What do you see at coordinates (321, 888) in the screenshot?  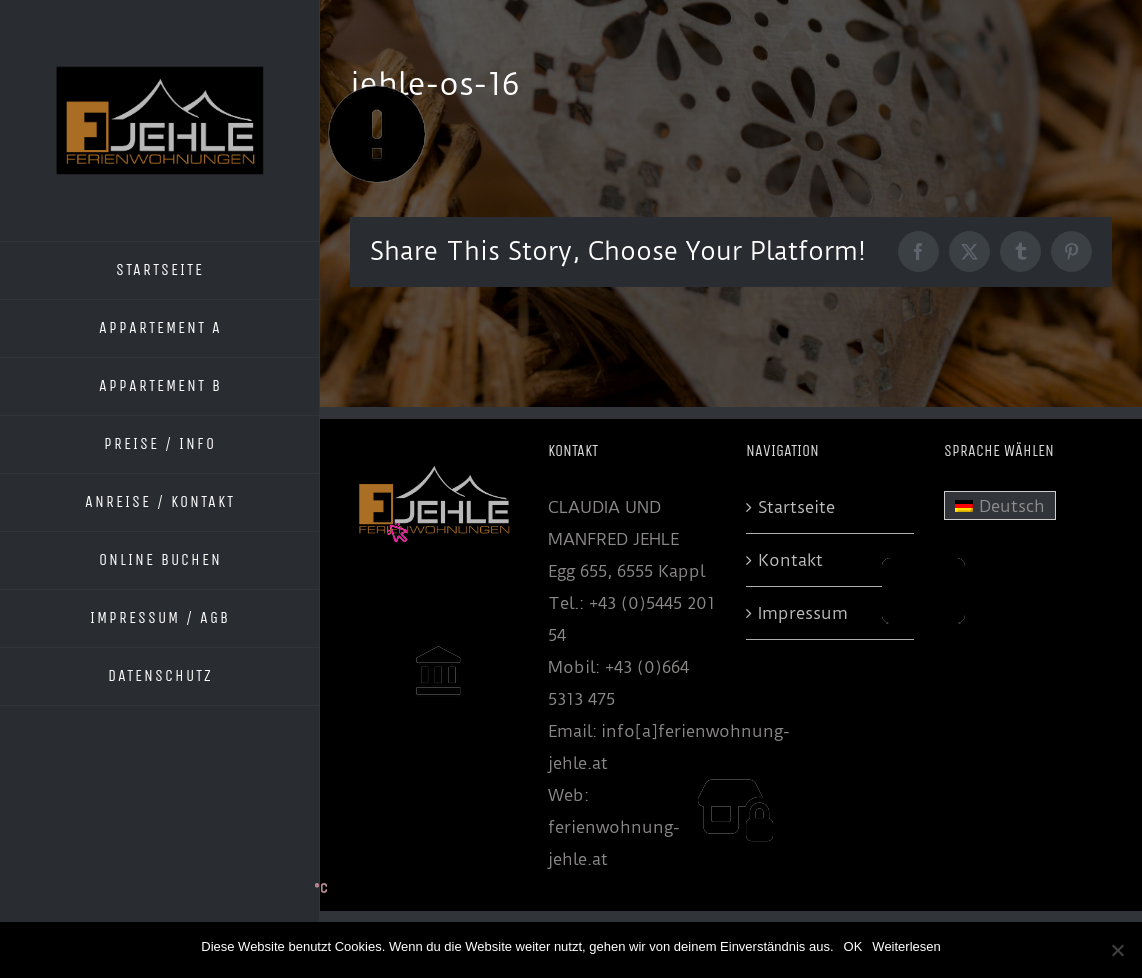 I see `display temperature in celsius` at bounding box center [321, 888].